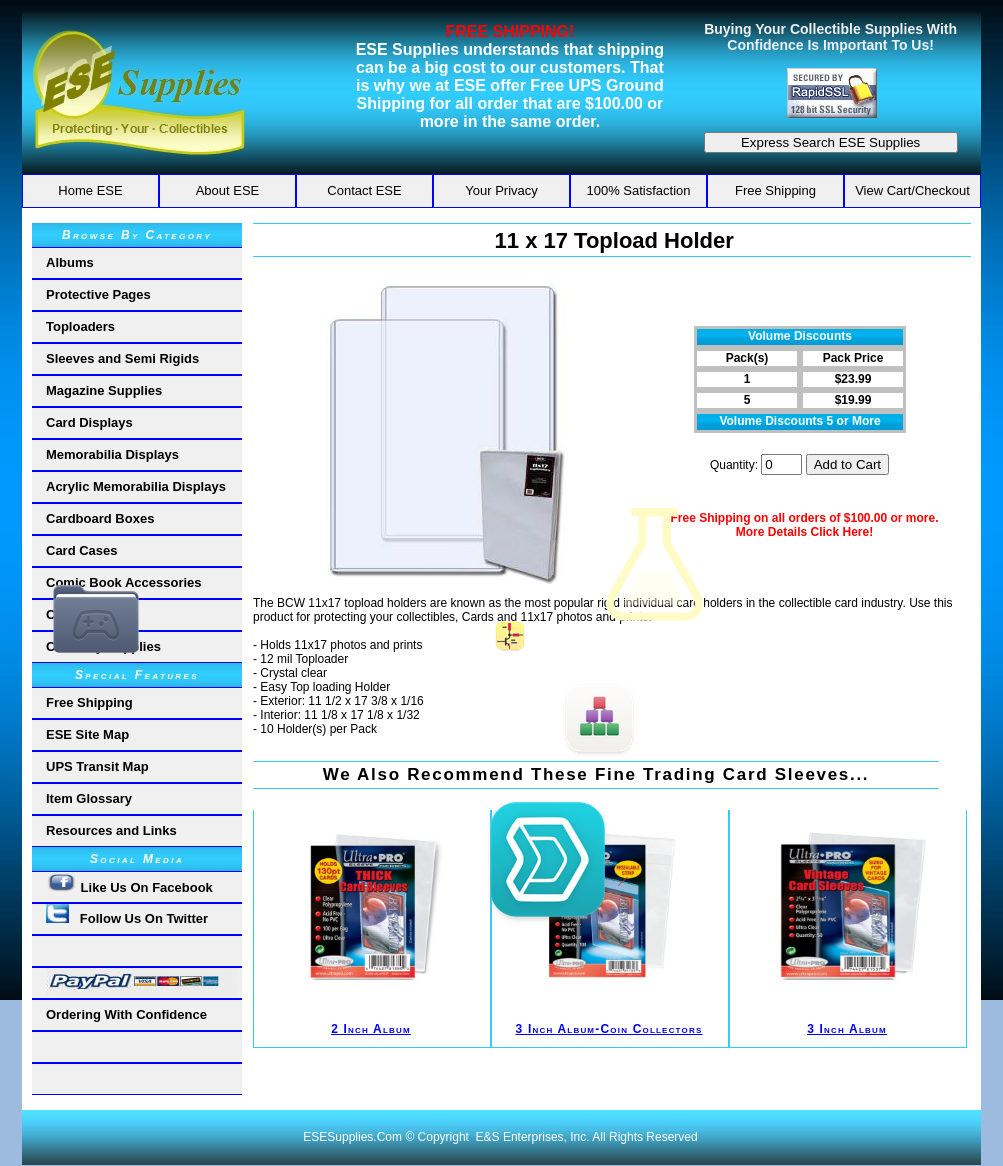 This screenshot has width=1003, height=1166. What do you see at coordinates (599, 718) in the screenshot?
I see `open device hierarchy settings` at bounding box center [599, 718].